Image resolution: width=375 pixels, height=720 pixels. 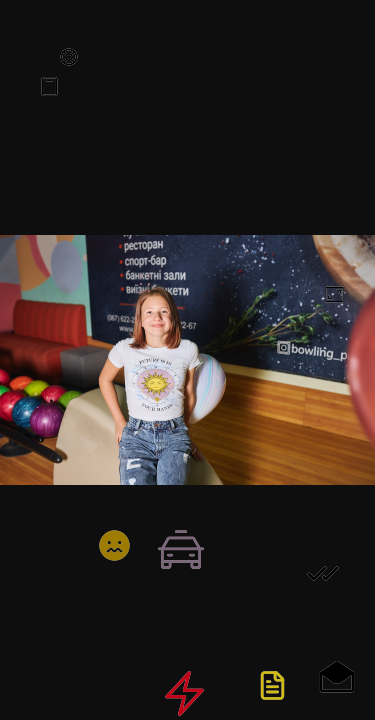 I want to click on indicates a nervous or anxious status, so click(x=114, y=545).